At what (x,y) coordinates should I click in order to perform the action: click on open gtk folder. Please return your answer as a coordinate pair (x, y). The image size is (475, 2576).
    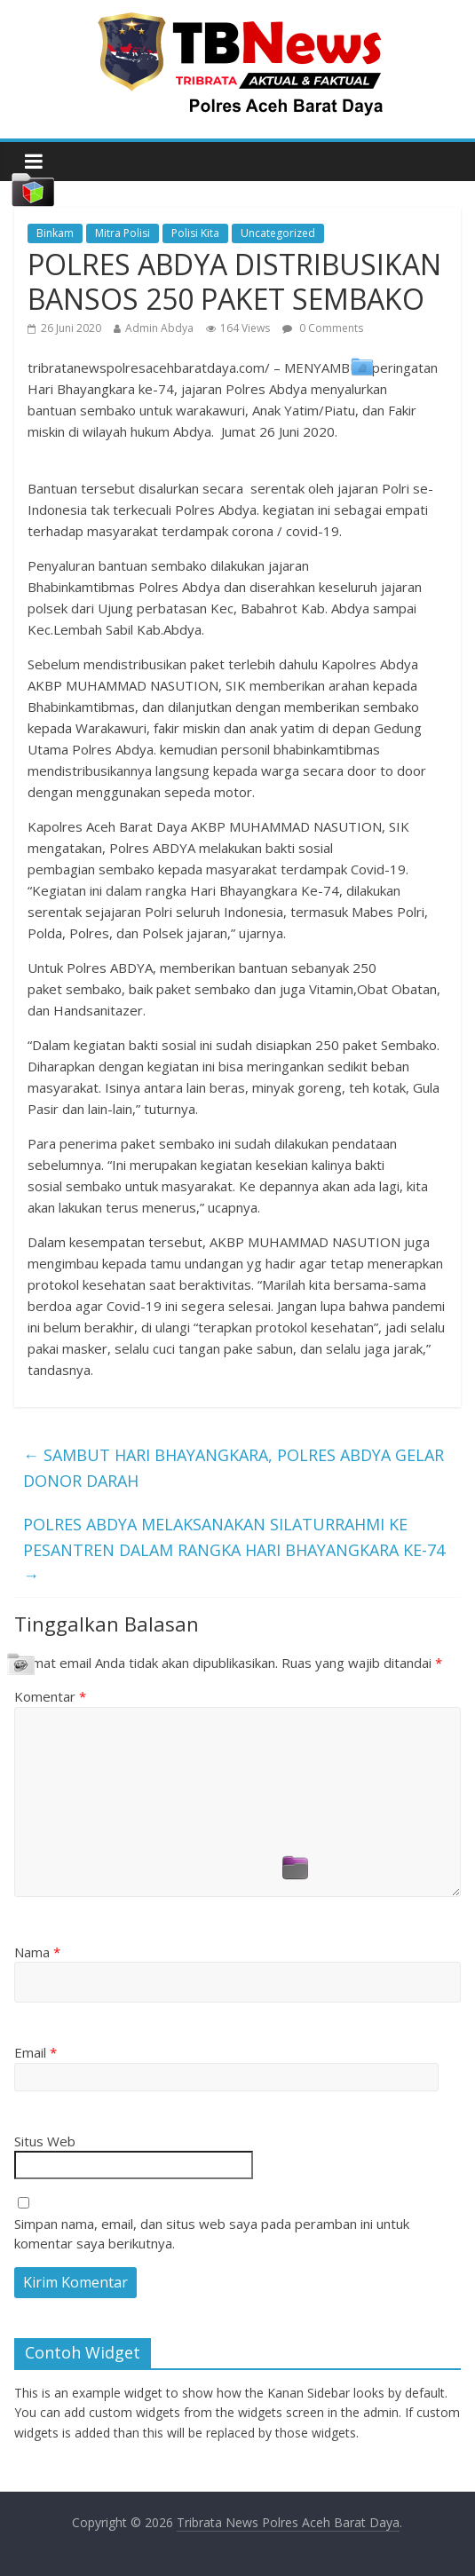
    Looking at the image, I should click on (33, 191).